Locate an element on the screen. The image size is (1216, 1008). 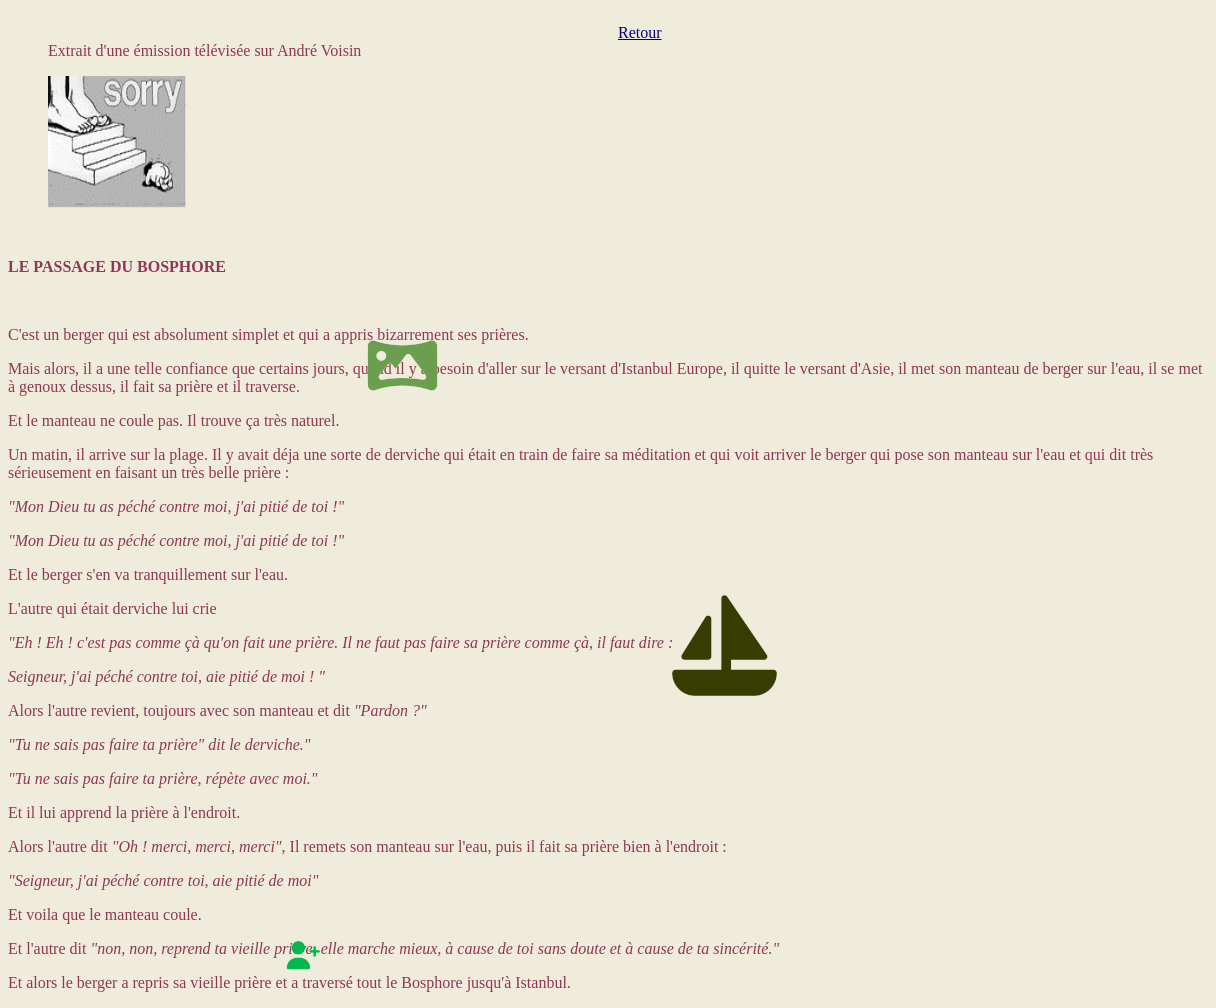
view panoramic photo is located at coordinates (402, 365).